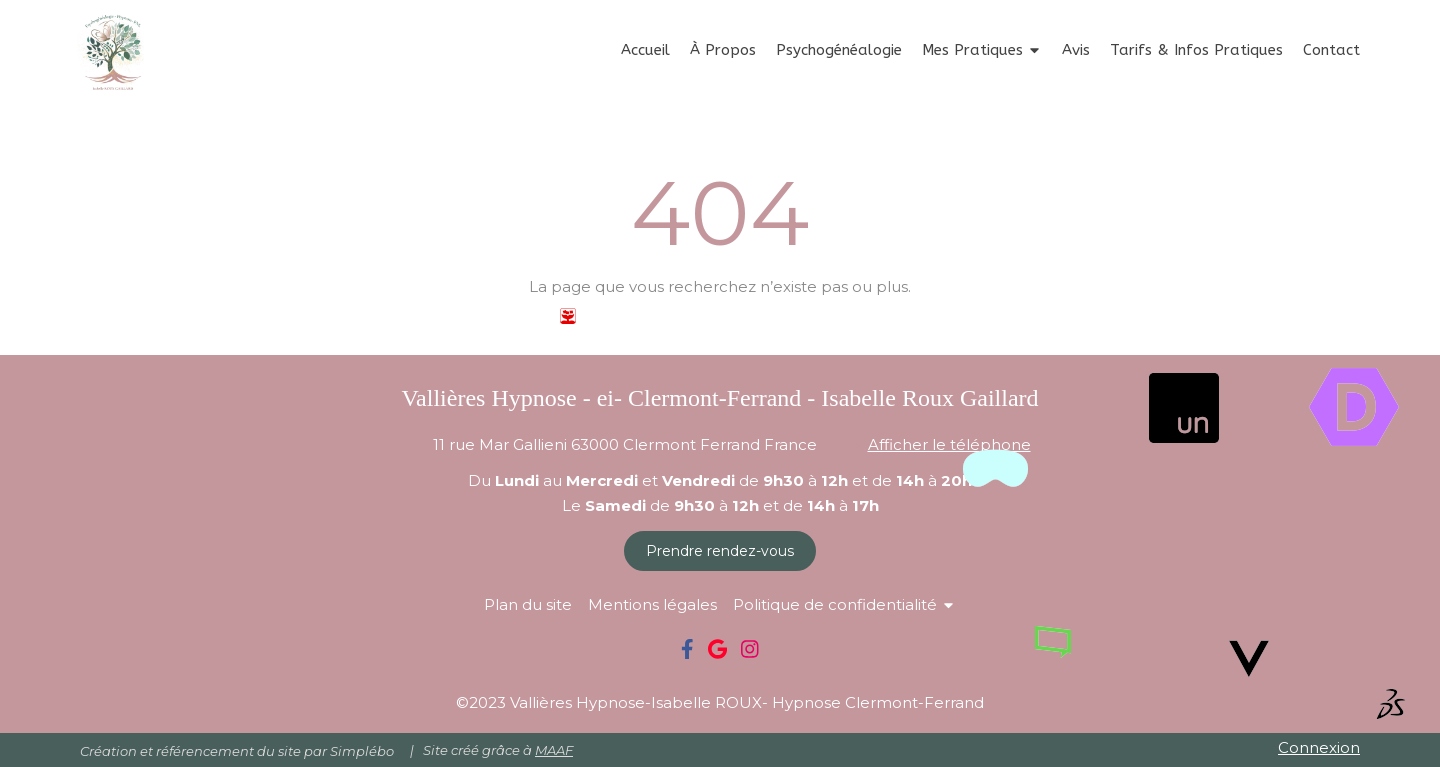  What do you see at coordinates (1053, 642) in the screenshot?
I see `open XSplit broadcasting software` at bounding box center [1053, 642].